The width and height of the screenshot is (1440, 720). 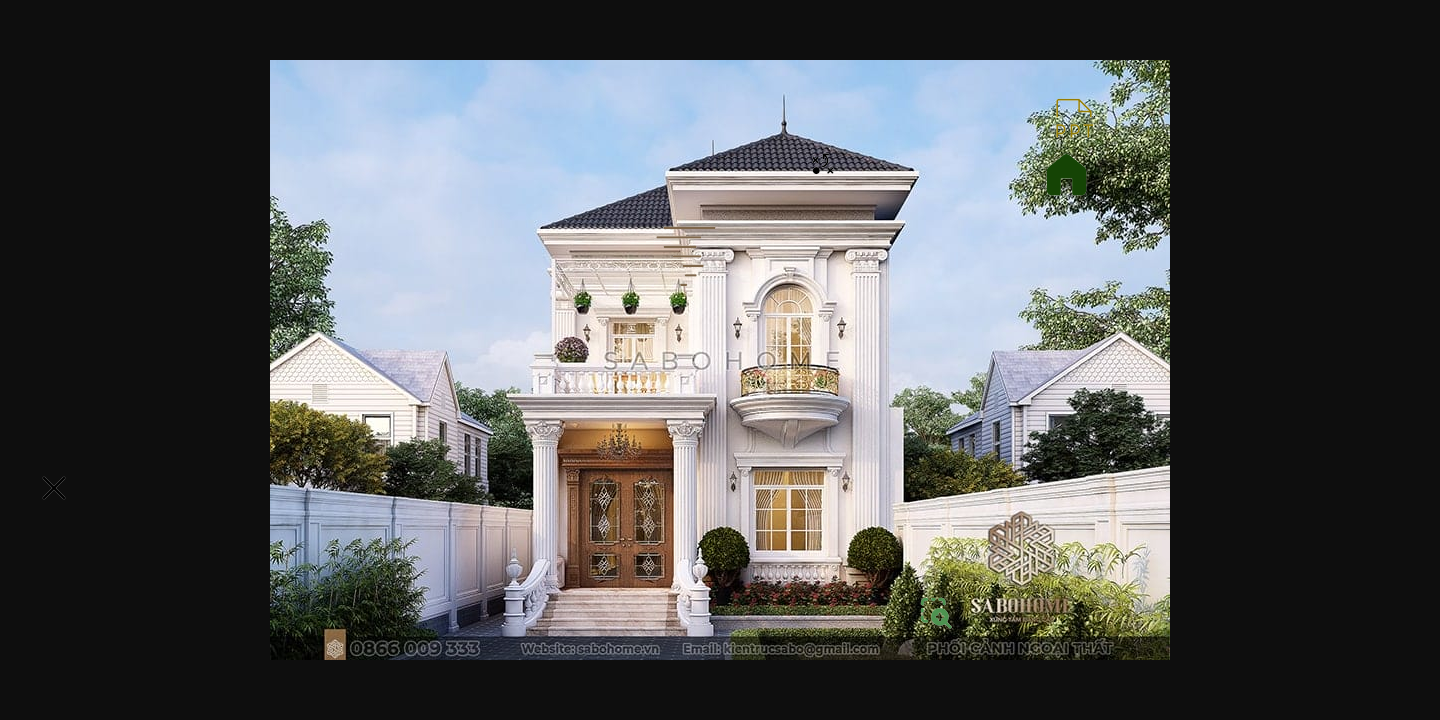 I want to click on indicates severe weather alert or tornado warning, so click(x=686, y=254).